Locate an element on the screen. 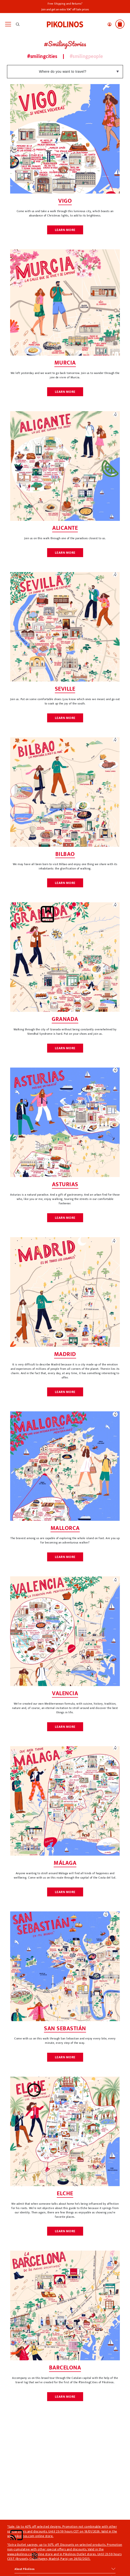 This screenshot has width=130, height=2576. view your bookmarked items is located at coordinates (47, 914).